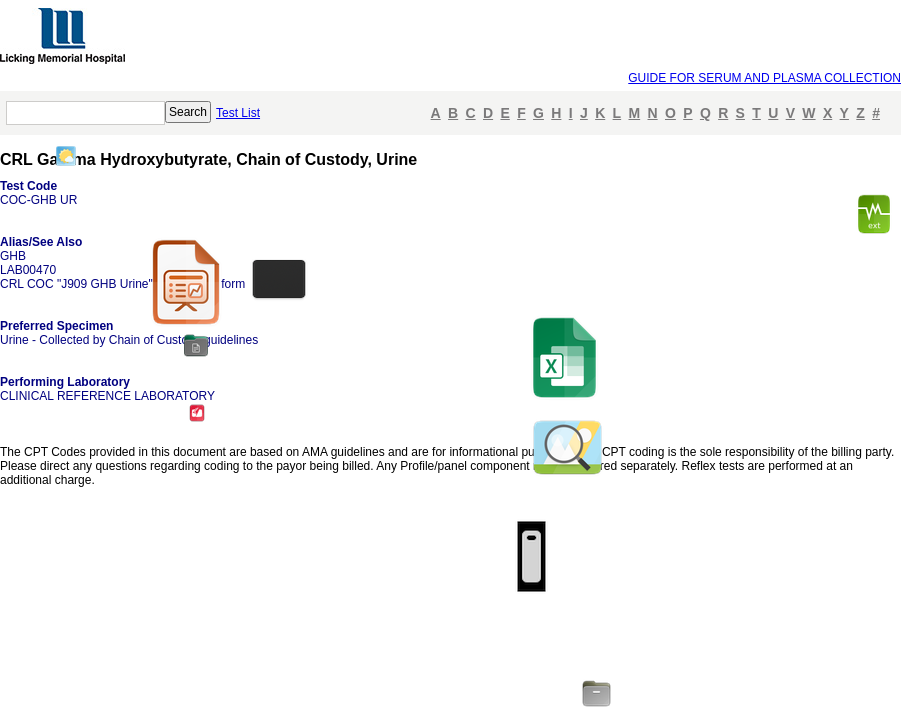  Describe the element at coordinates (186, 282) in the screenshot. I see `open a libreoffice impress presentation template` at that location.